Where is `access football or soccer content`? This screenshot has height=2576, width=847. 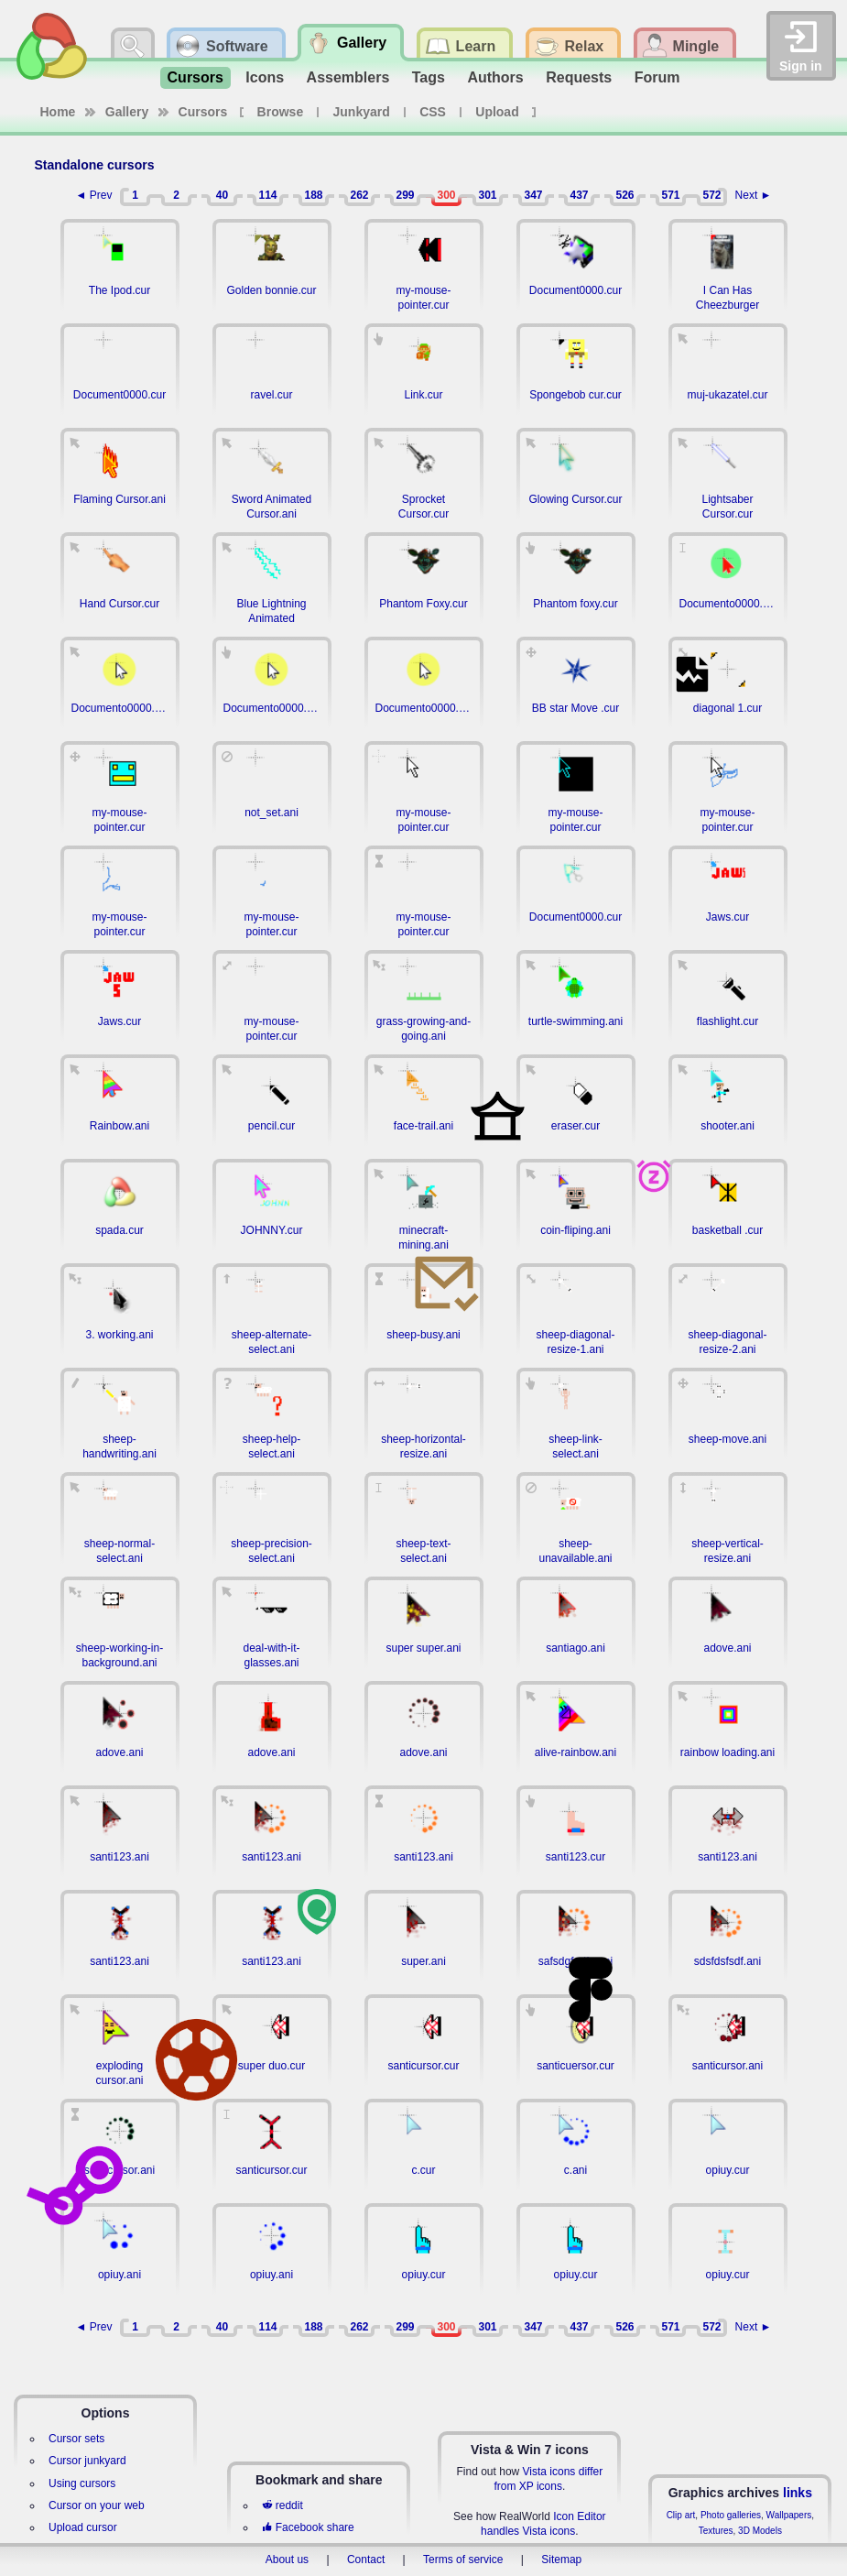 access football or soccer content is located at coordinates (196, 2059).